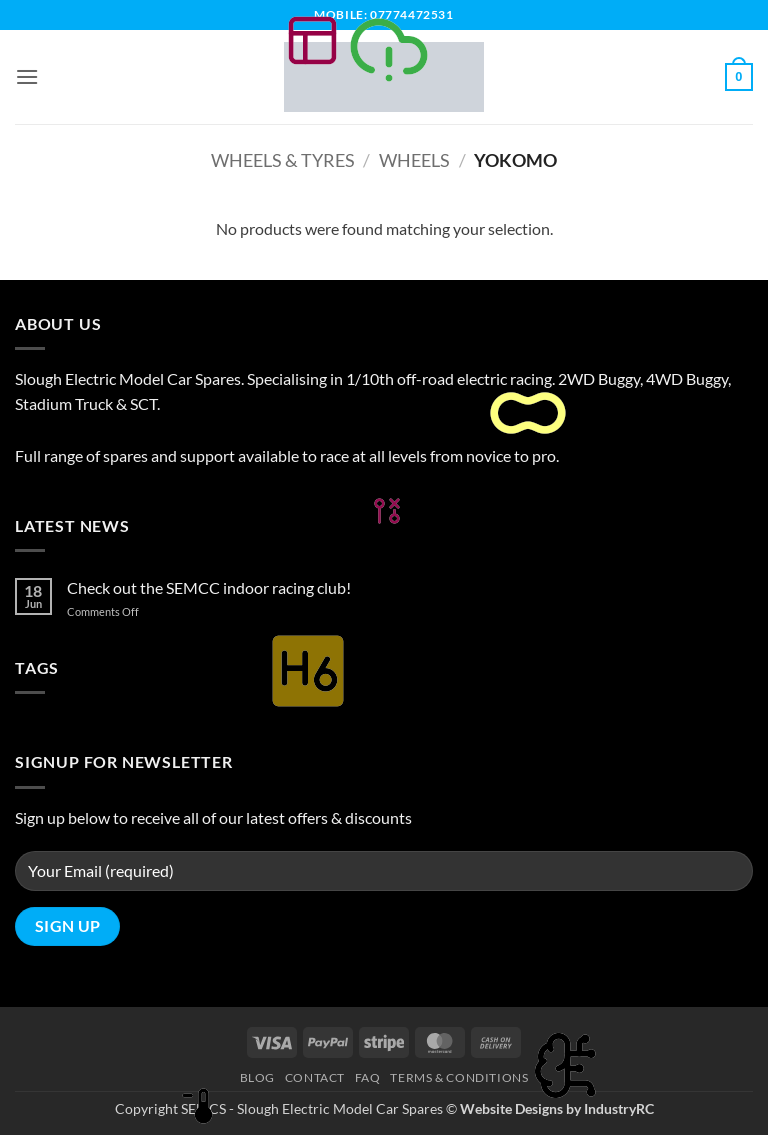 The image size is (768, 1135). Describe the element at coordinates (528, 413) in the screenshot. I see `peanut app logo or brand icon` at that location.